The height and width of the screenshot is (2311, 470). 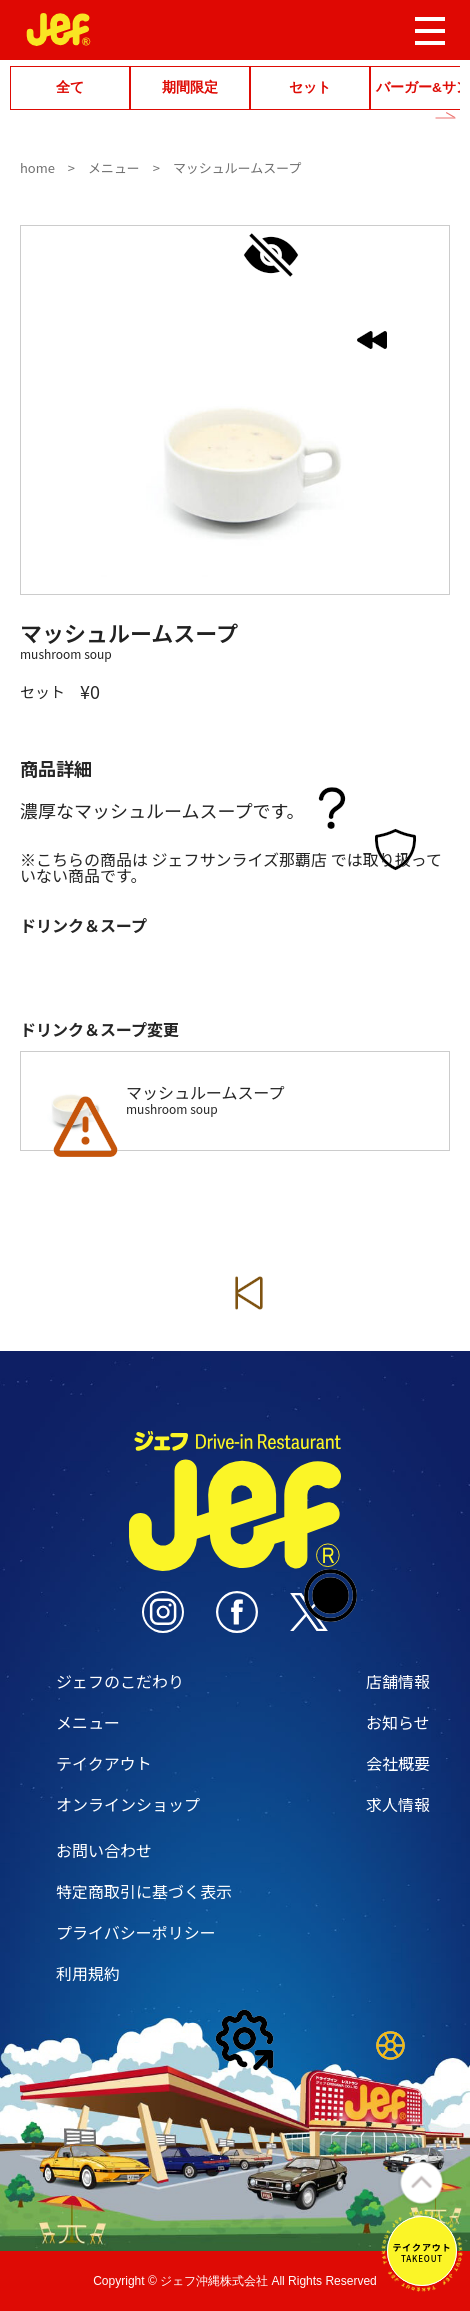 What do you see at coordinates (395, 849) in the screenshot?
I see `access security settings` at bounding box center [395, 849].